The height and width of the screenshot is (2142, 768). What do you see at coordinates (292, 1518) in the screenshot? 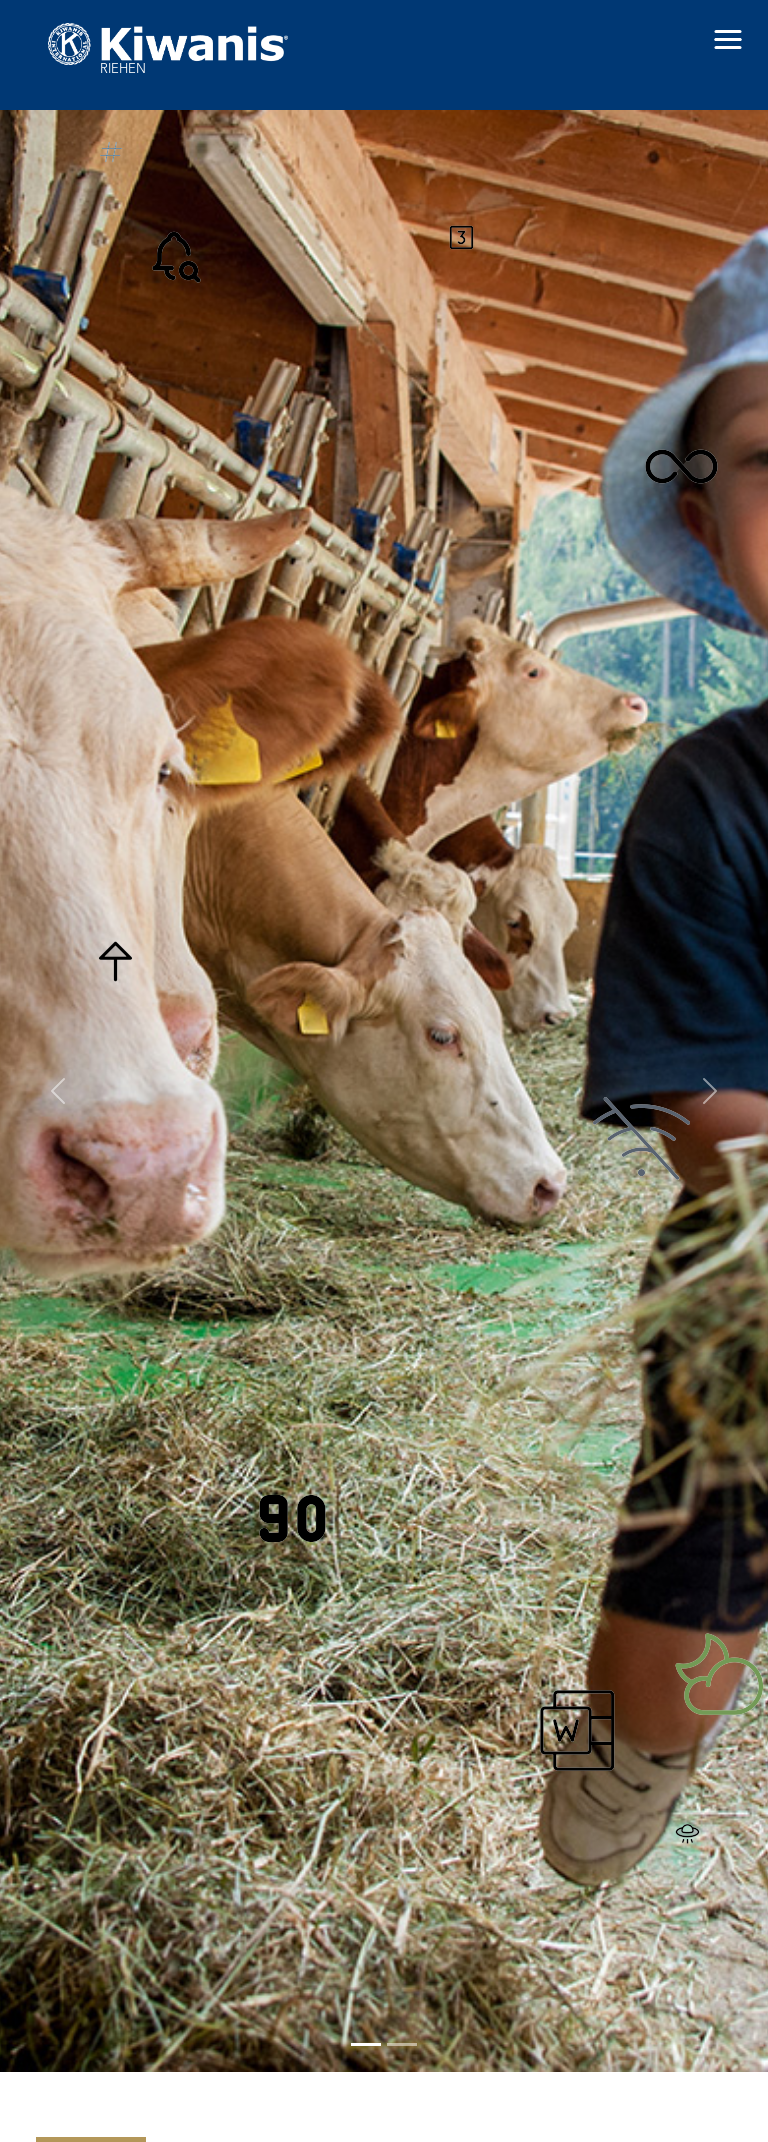
I see `displays the number 90 as a badge or counter` at bounding box center [292, 1518].